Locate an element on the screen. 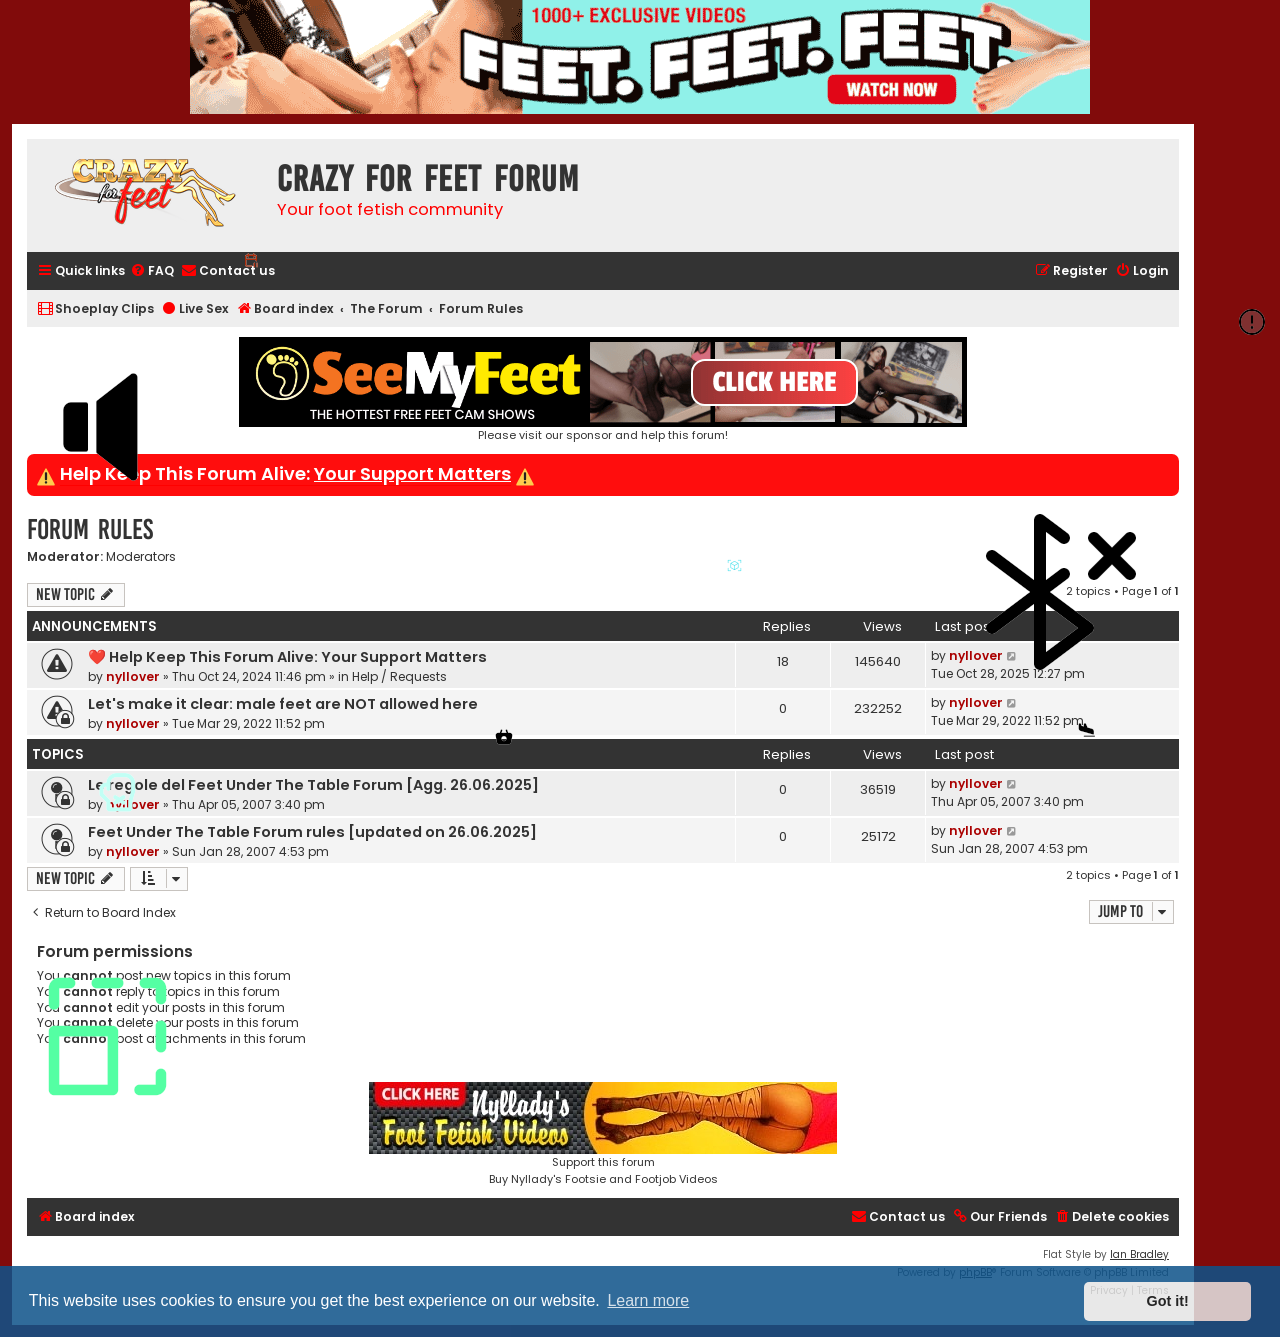 The width and height of the screenshot is (1280, 1337). view shopping basket is located at coordinates (504, 737).